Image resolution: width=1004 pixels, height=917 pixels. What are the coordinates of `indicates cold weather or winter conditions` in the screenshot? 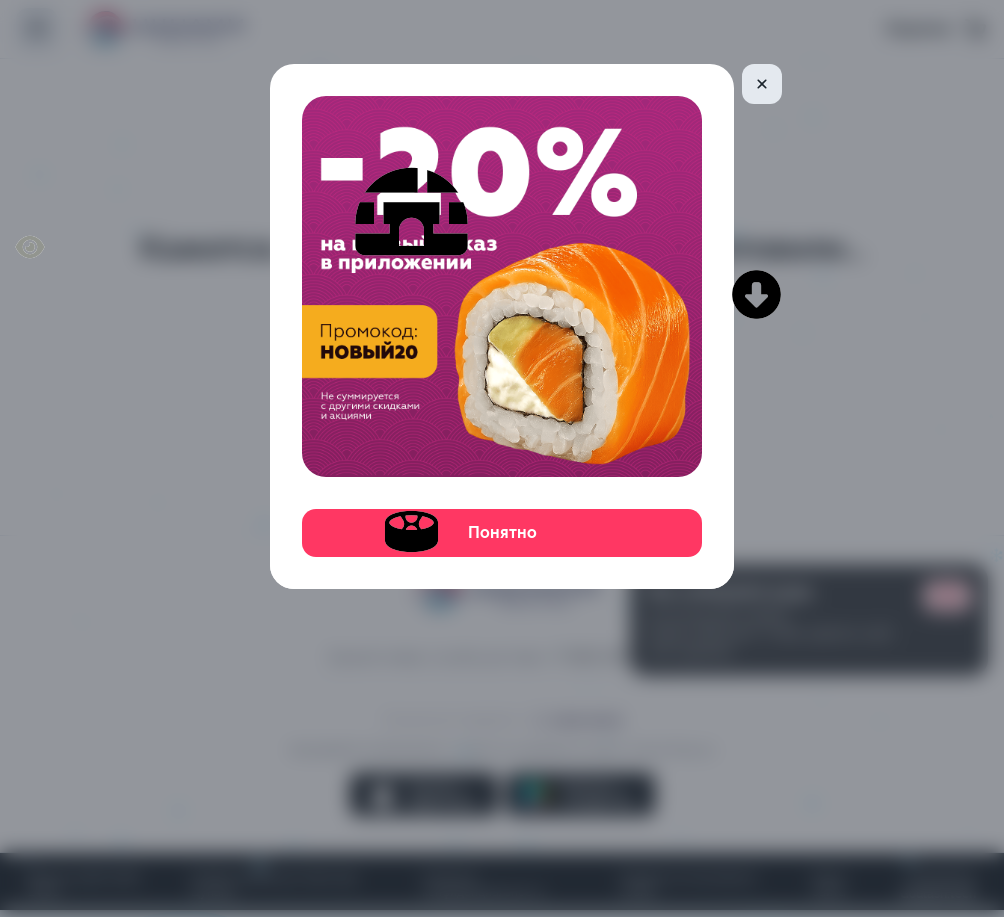 It's located at (411, 211).